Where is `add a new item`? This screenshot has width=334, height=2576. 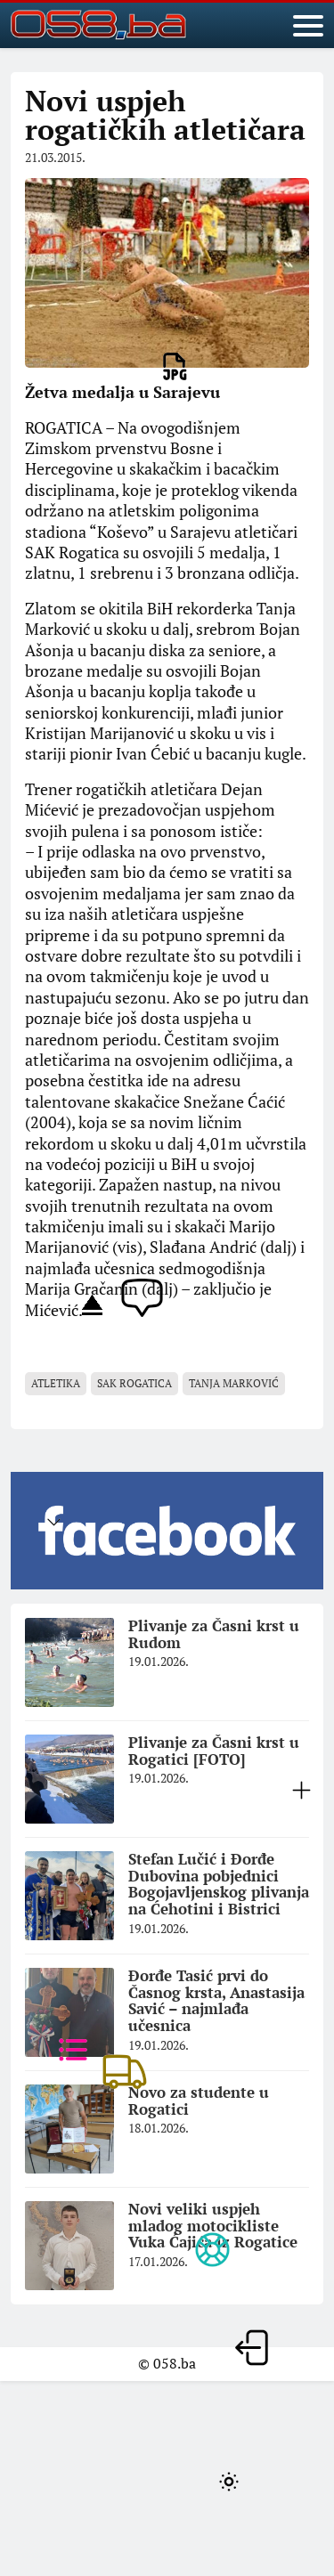 add a new item is located at coordinates (301, 1790).